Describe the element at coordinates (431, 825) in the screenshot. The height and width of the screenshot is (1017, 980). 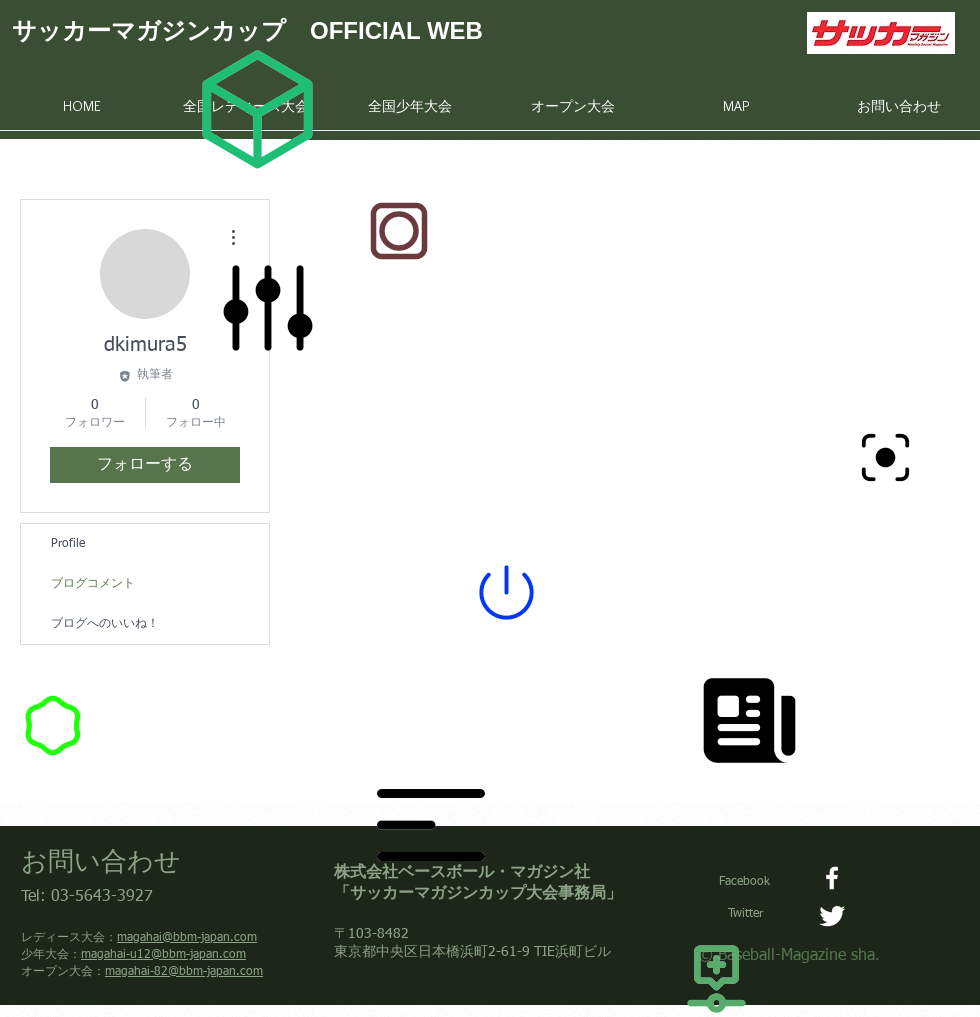
I see `open navigation menu` at that location.